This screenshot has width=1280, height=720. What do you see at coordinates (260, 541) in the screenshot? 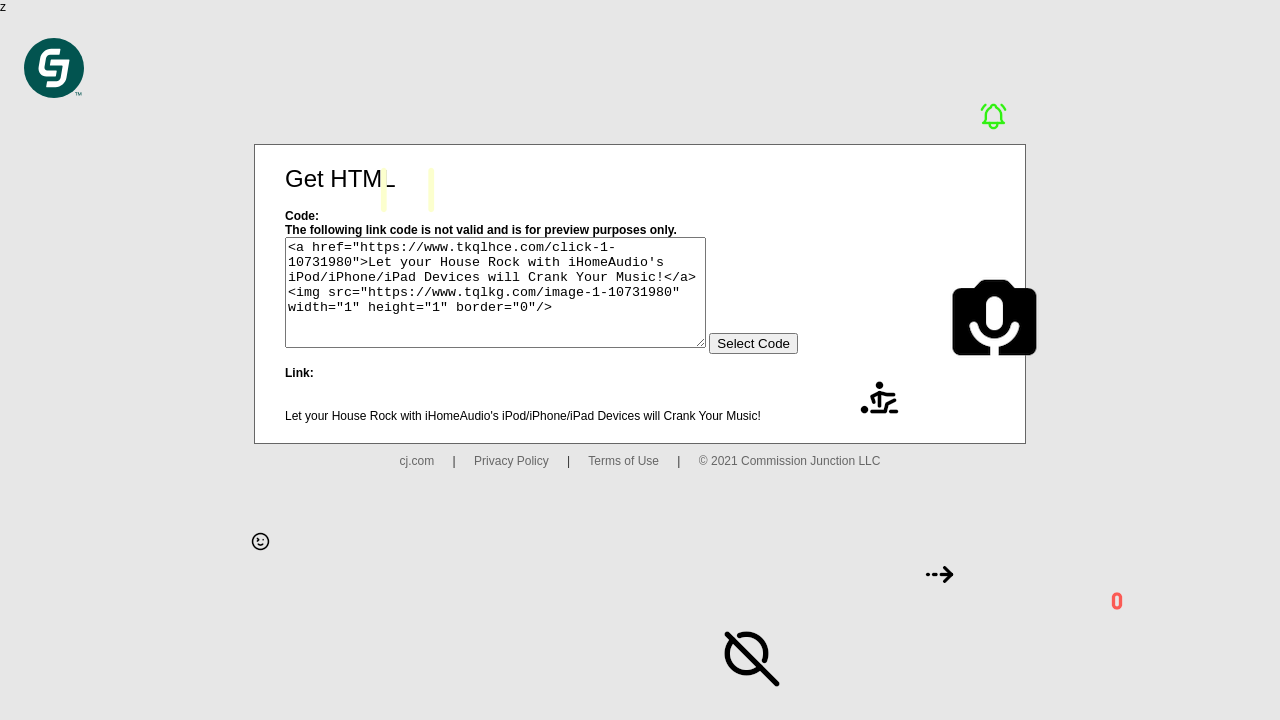
I see `add a playful or winking emoji to your message` at bounding box center [260, 541].